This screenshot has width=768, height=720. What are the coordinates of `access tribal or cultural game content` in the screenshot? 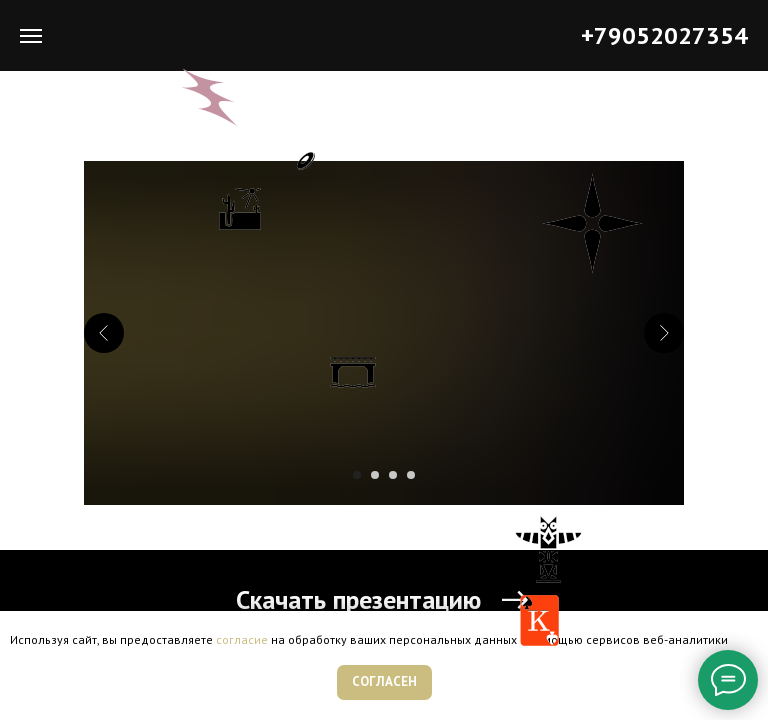 It's located at (548, 549).